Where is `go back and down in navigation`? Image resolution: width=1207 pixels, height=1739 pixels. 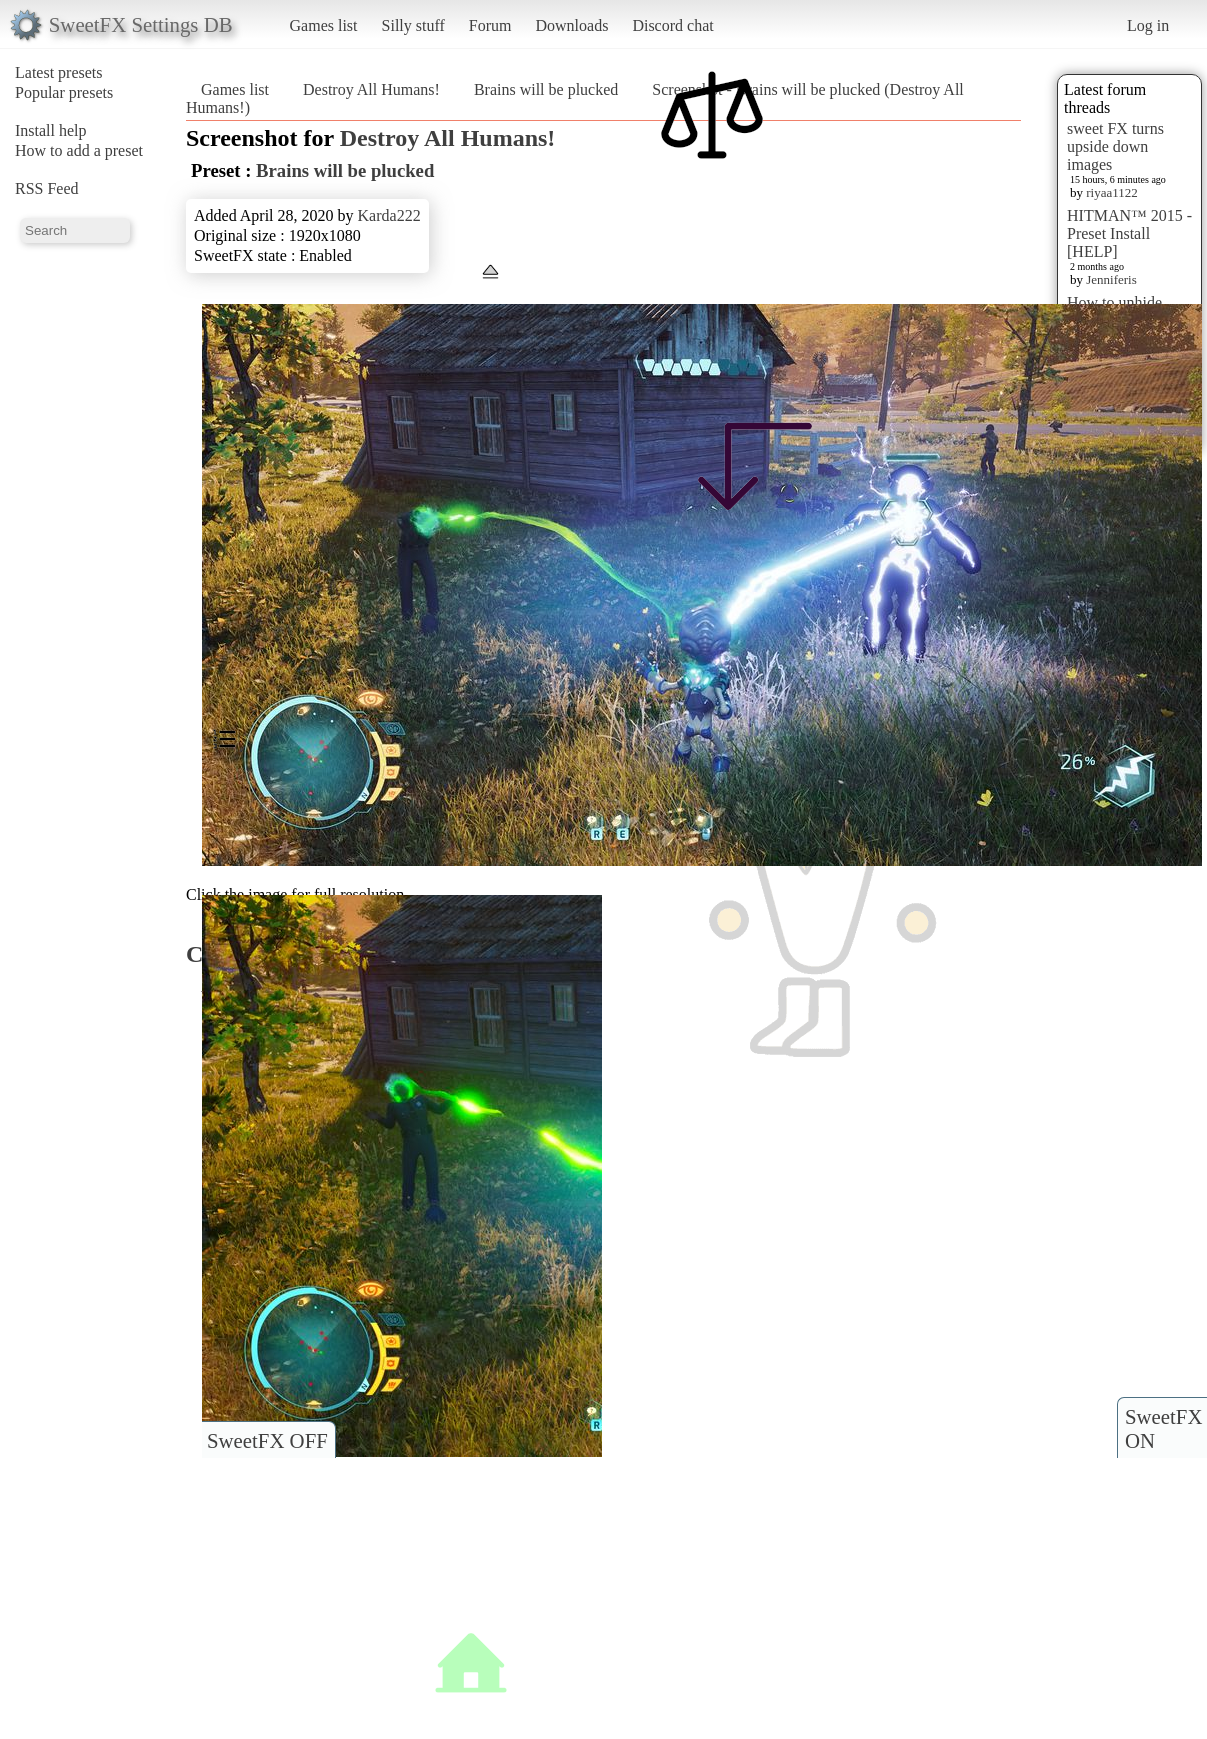
go back and down in navigation is located at coordinates (750, 457).